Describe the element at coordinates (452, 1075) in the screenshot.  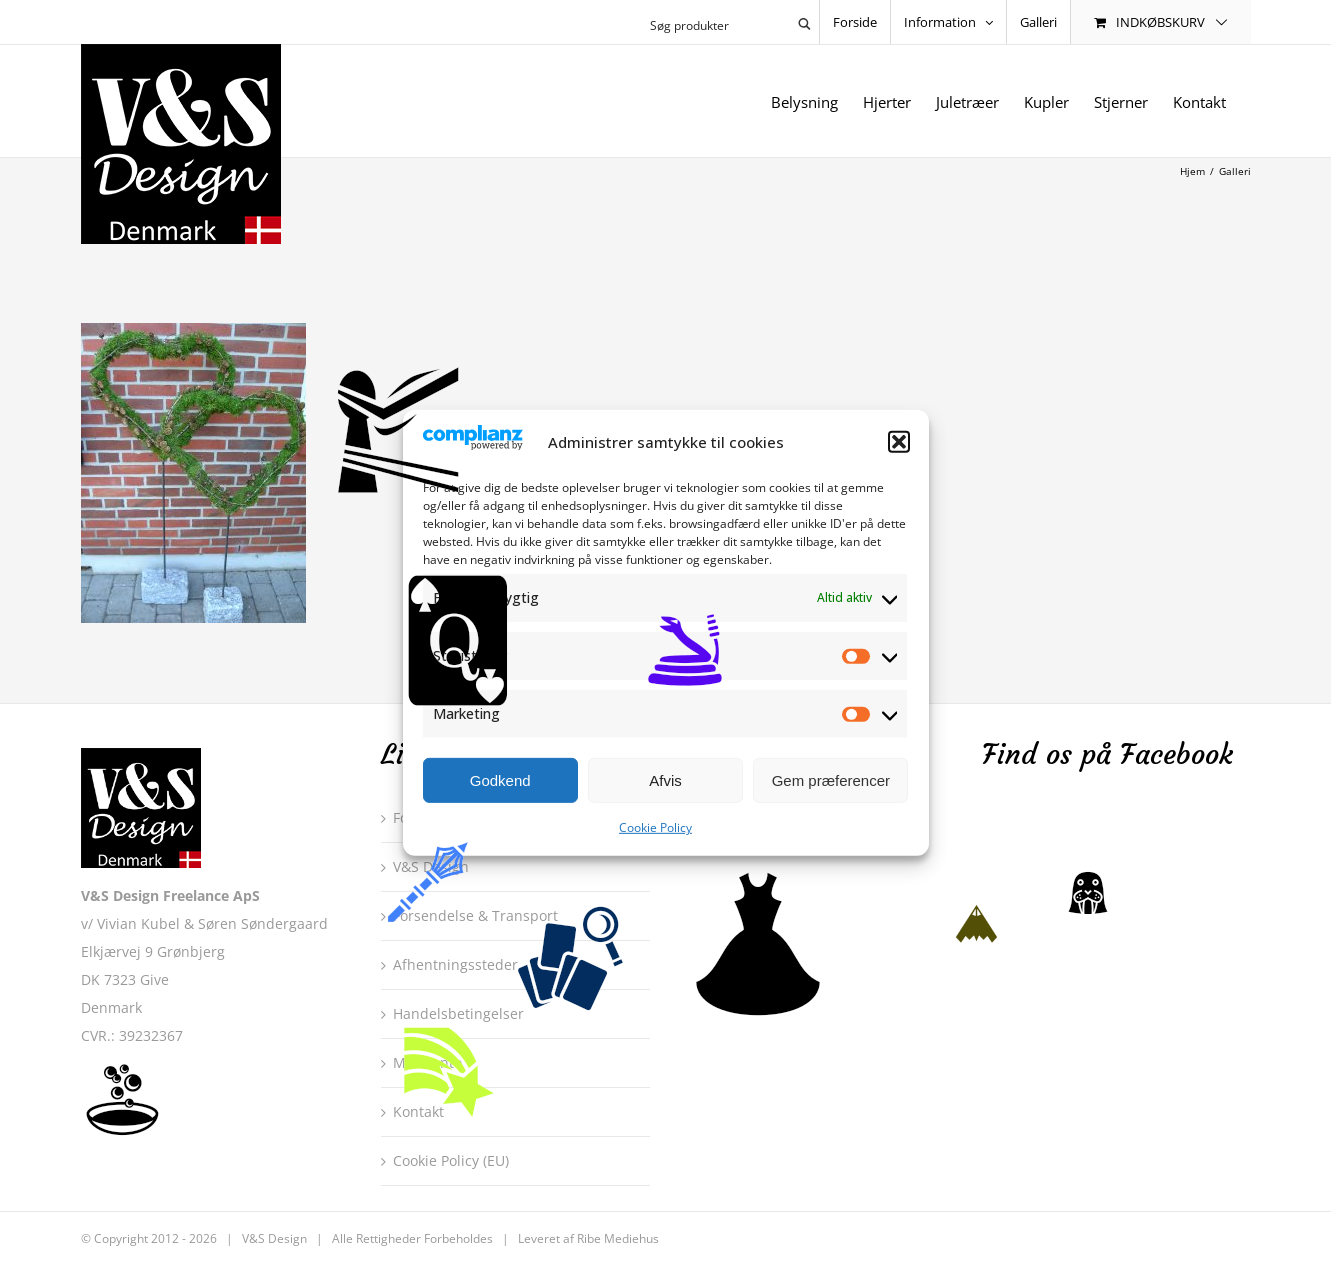
I see `indicates a special achievement or rare reward` at that location.